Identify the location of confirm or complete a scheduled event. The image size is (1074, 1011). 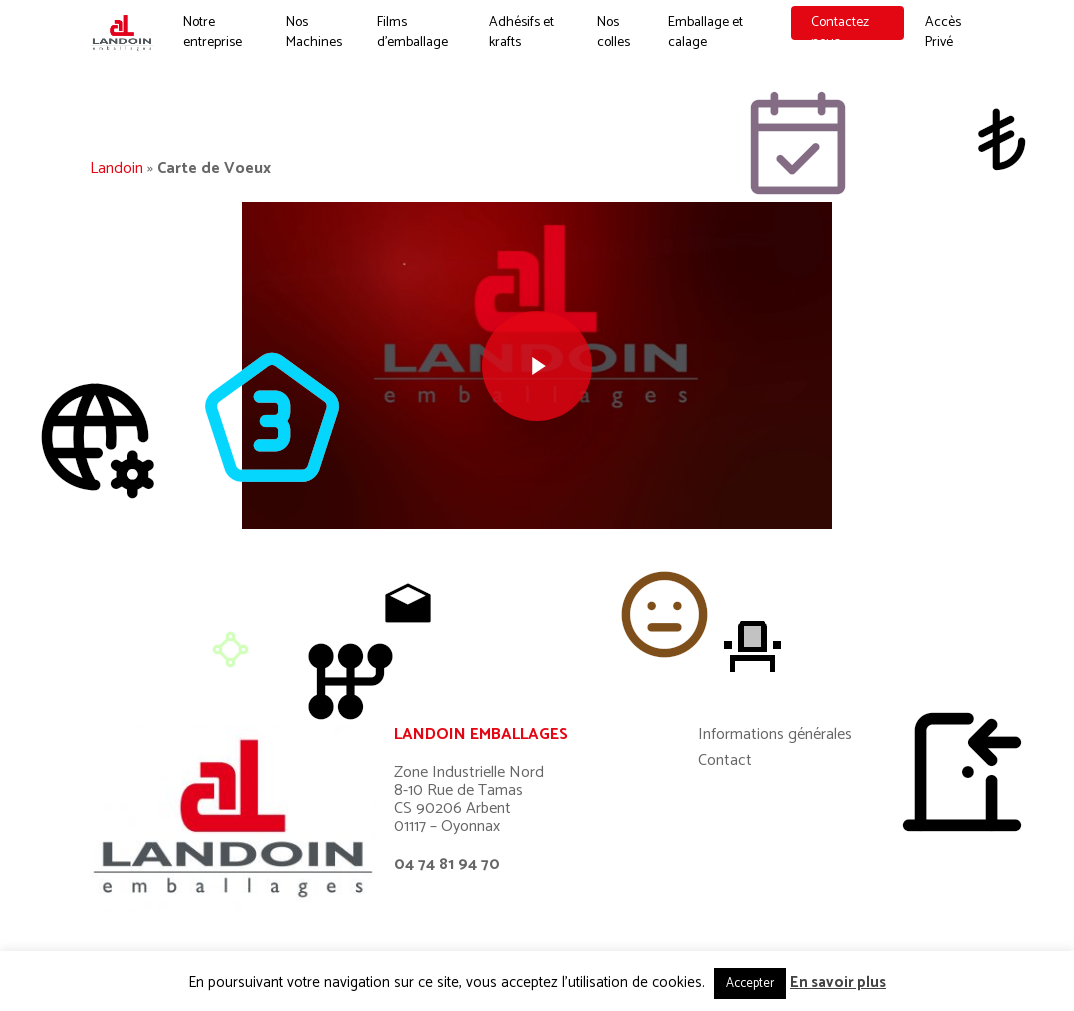
(798, 147).